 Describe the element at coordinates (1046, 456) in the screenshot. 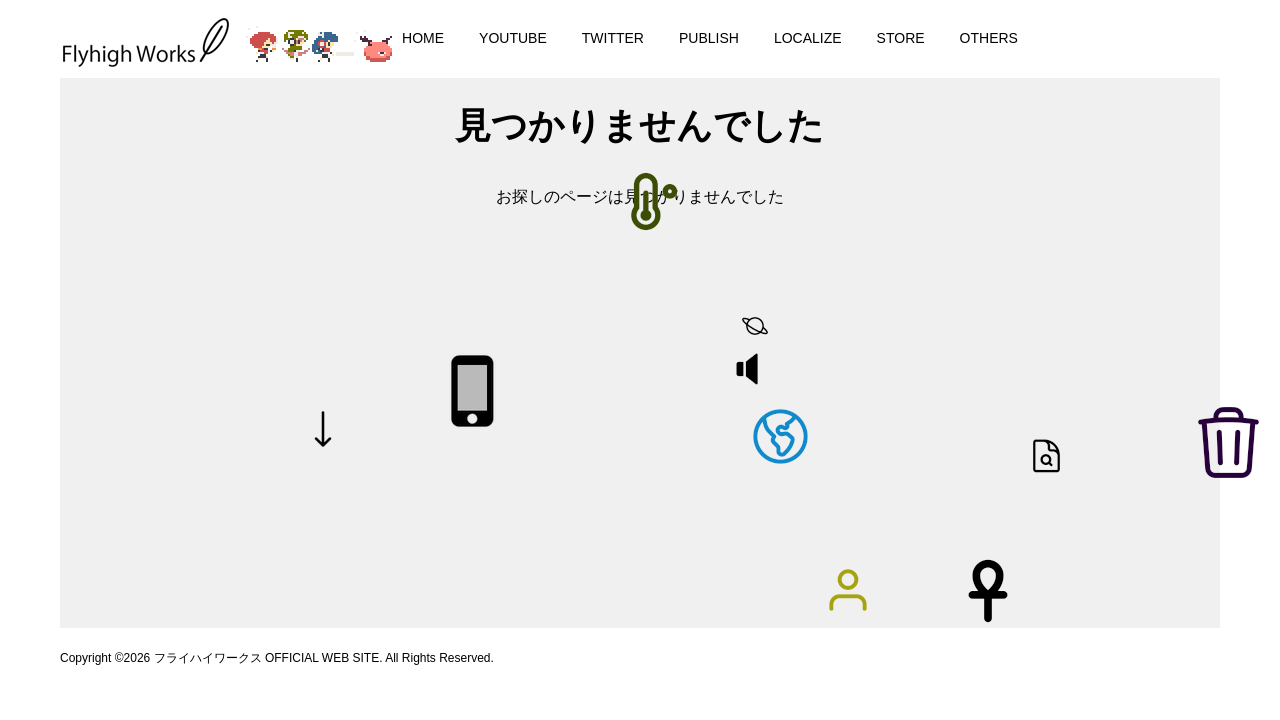

I see `search within a document` at that location.